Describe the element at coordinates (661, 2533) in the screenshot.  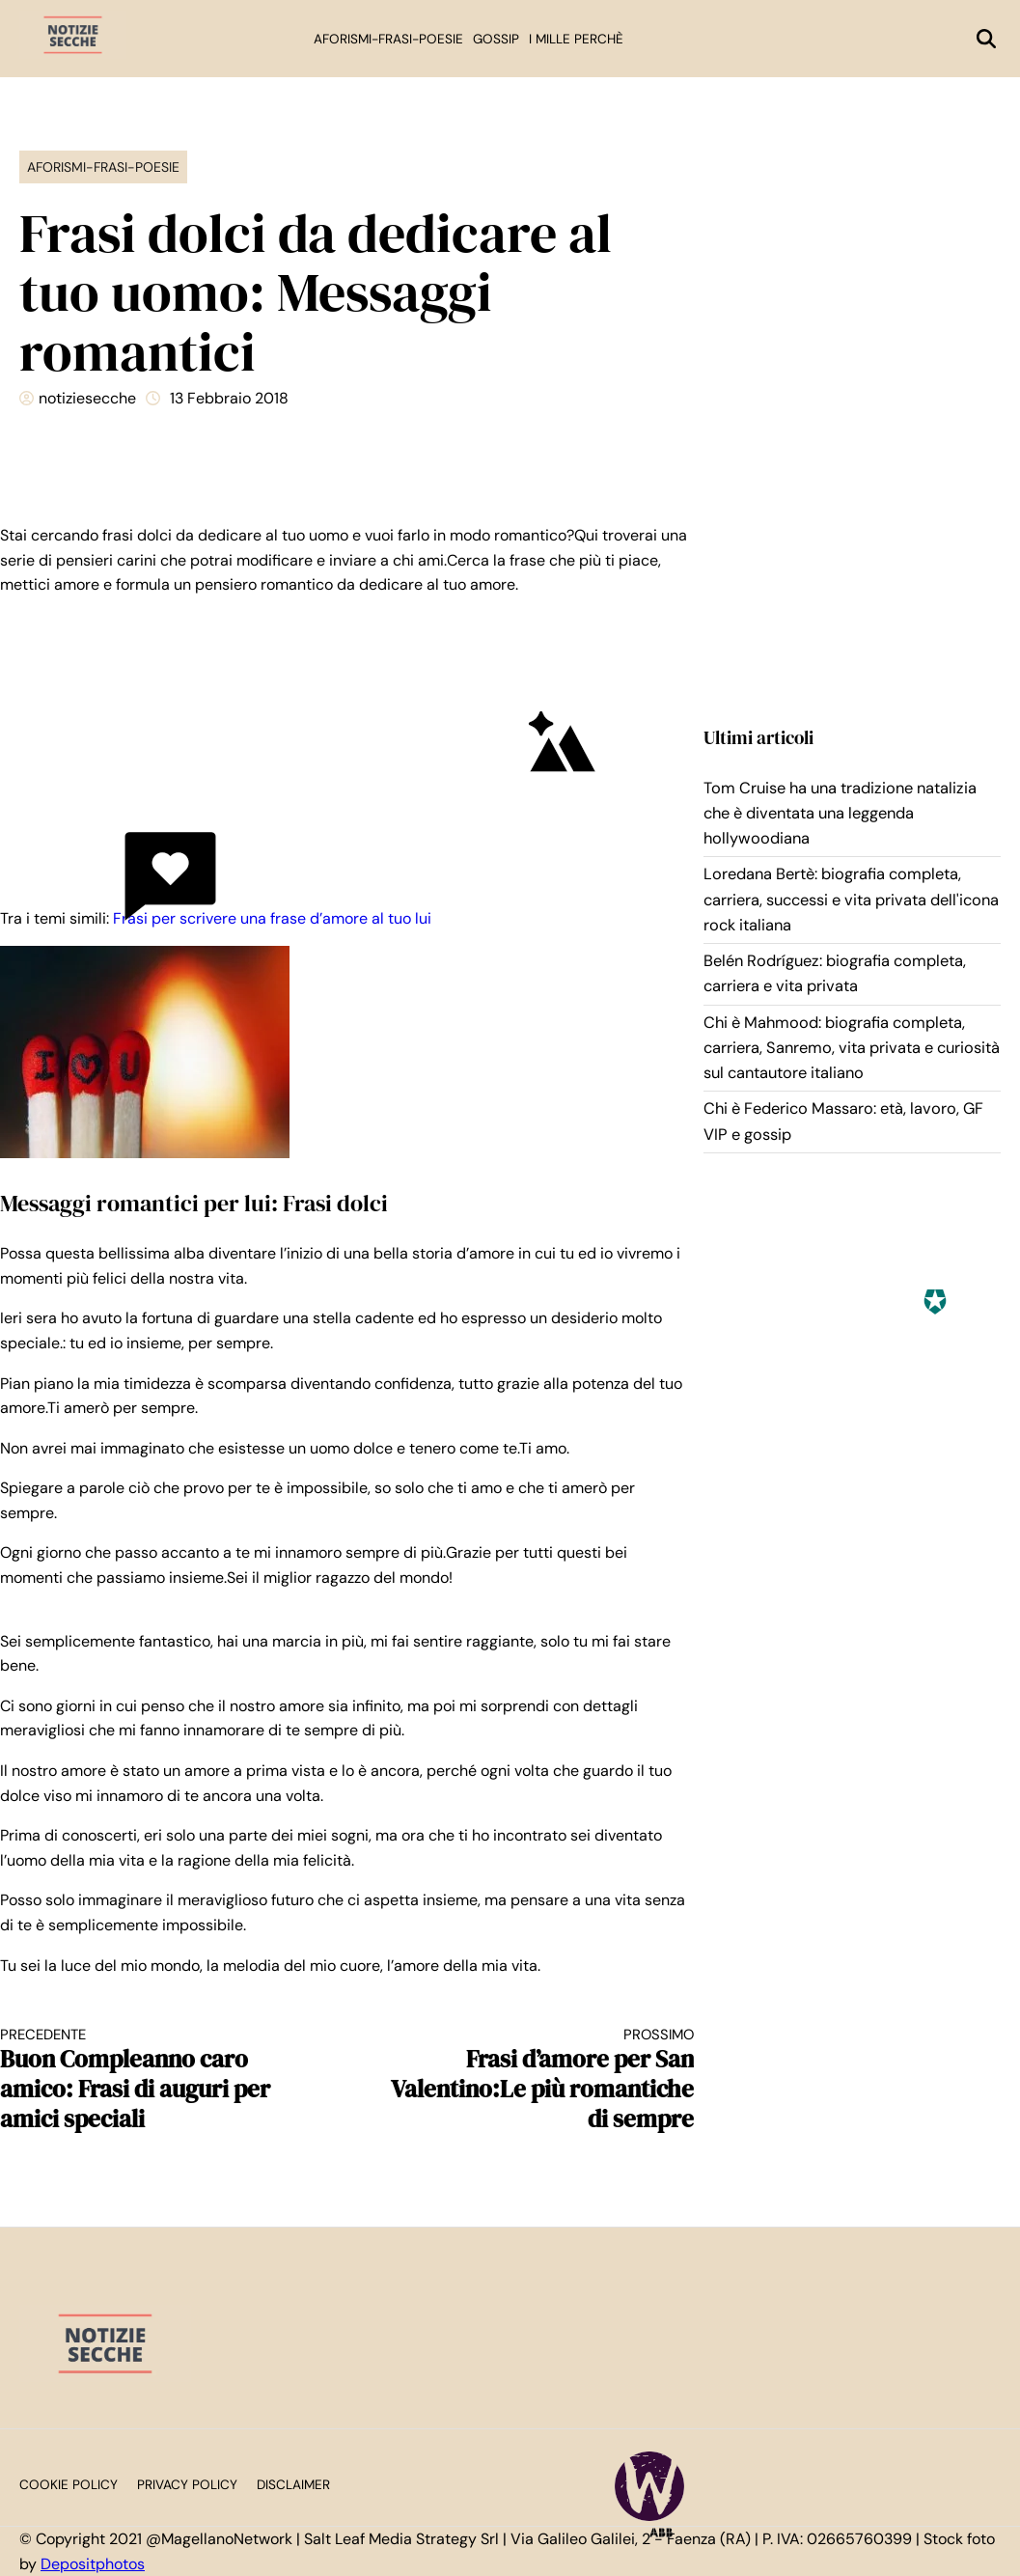
I see `ABB company logo` at that location.